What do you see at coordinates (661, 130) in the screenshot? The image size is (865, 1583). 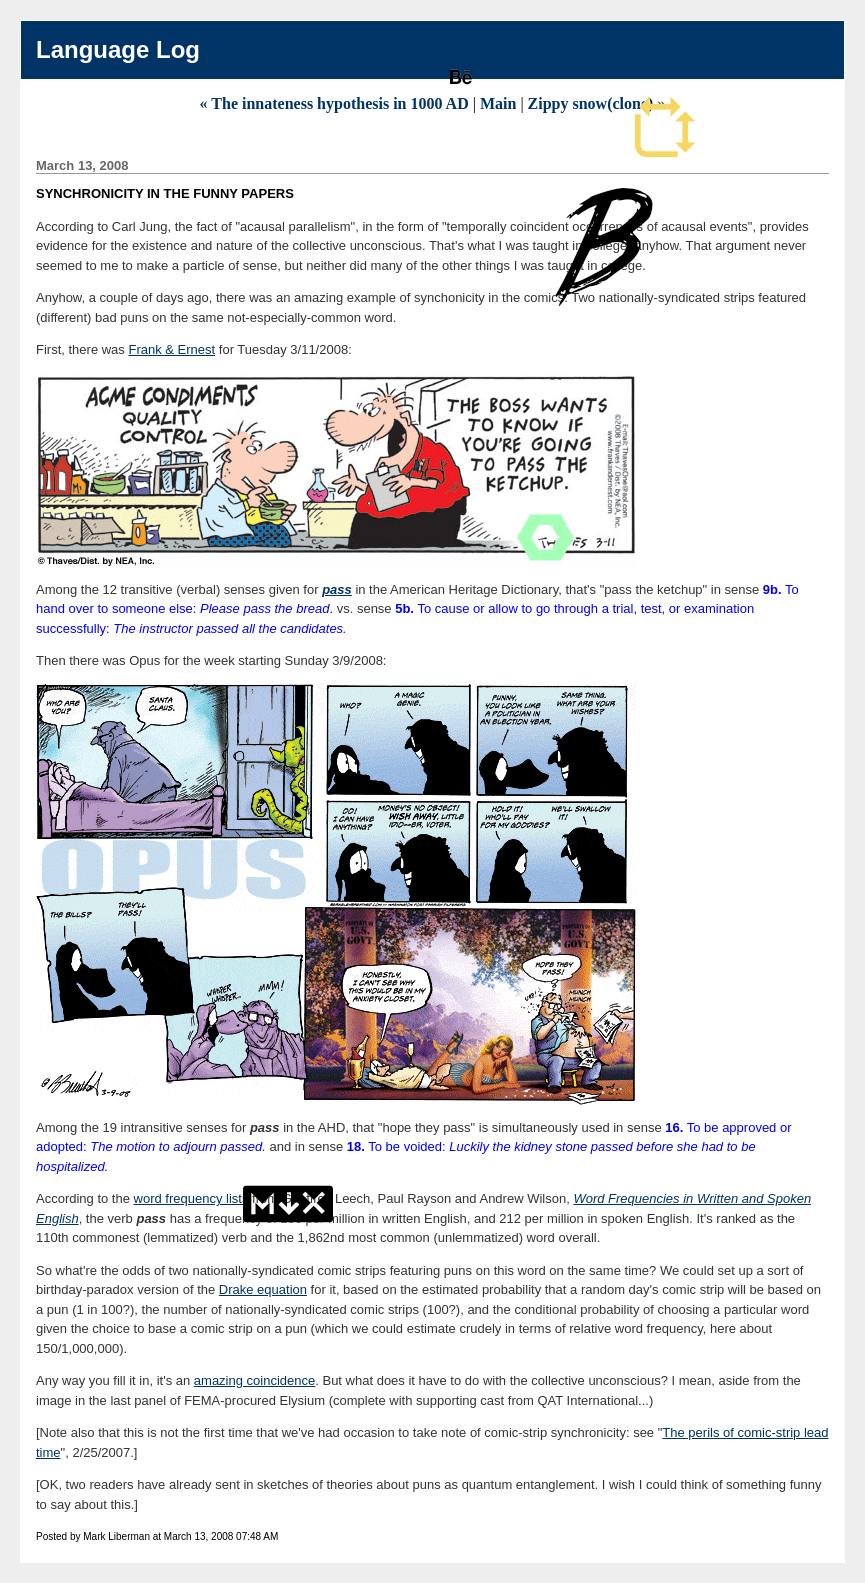 I see `adjust custom dimensions or size` at bounding box center [661, 130].